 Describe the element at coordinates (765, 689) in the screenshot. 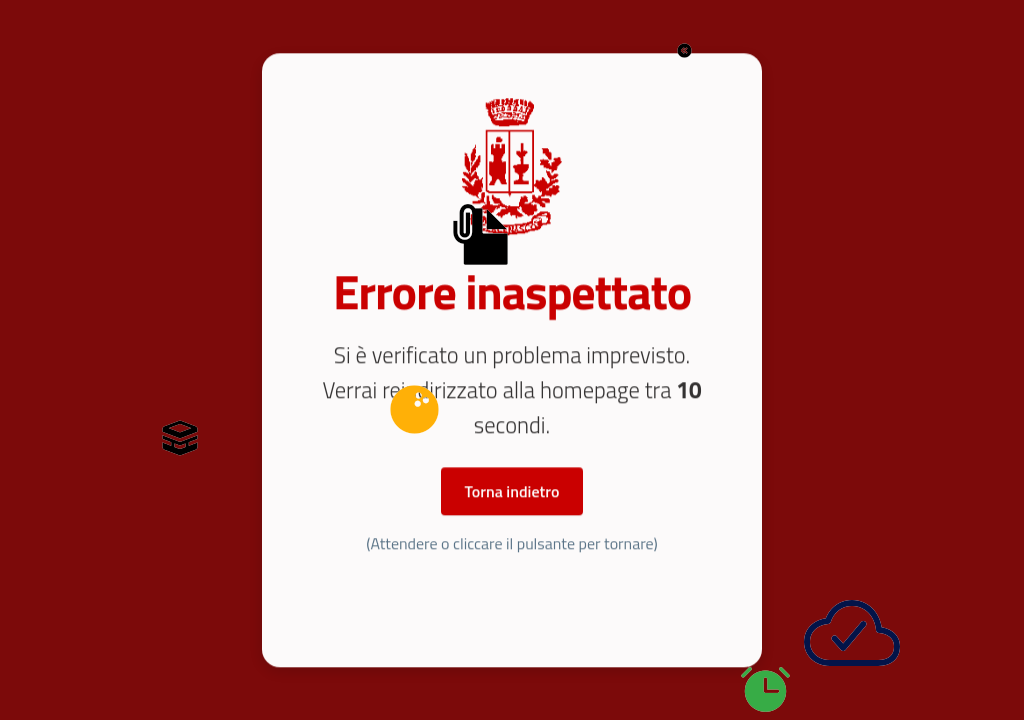

I see `set or view alarms` at that location.